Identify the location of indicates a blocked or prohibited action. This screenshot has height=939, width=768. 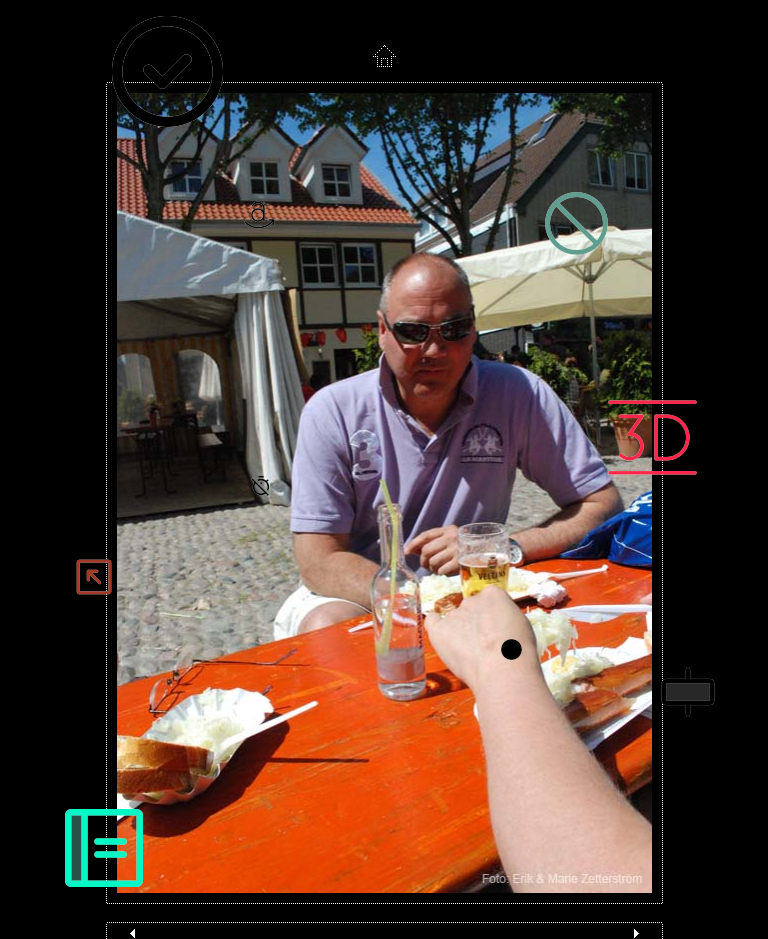
(576, 223).